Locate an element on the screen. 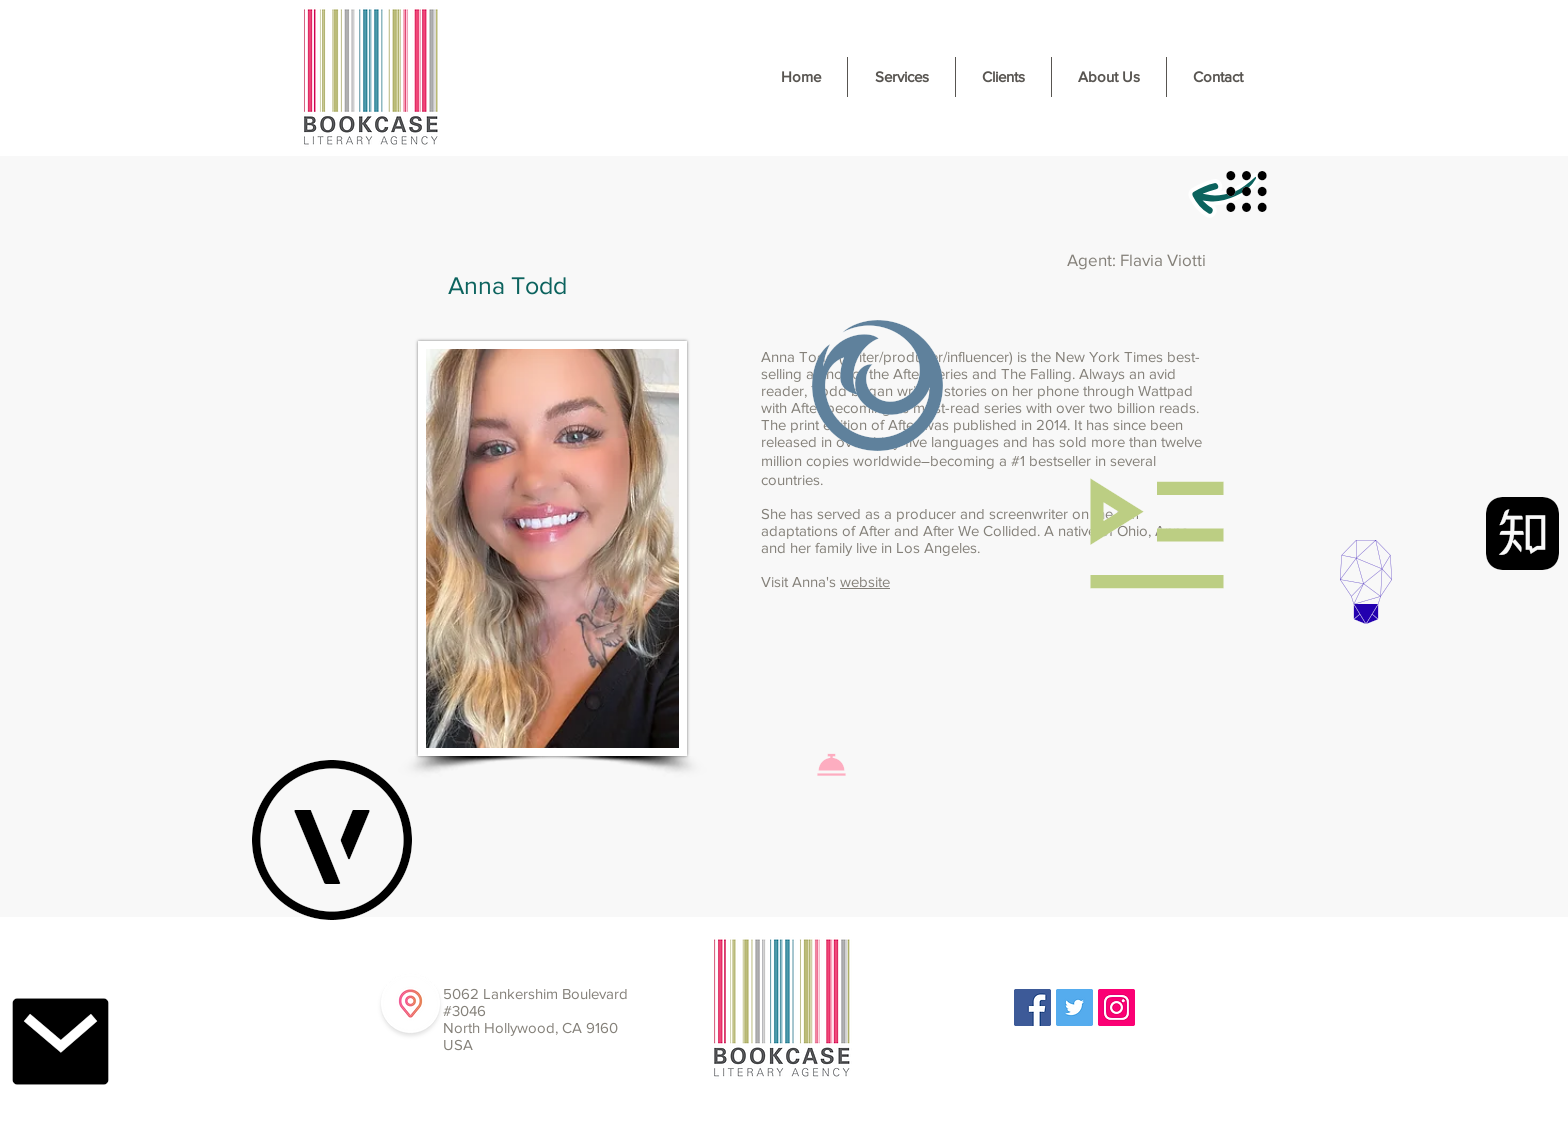 Image resolution: width=1568 pixels, height=1142 pixels. open Vectorworks application is located at coordinates (332, 840).